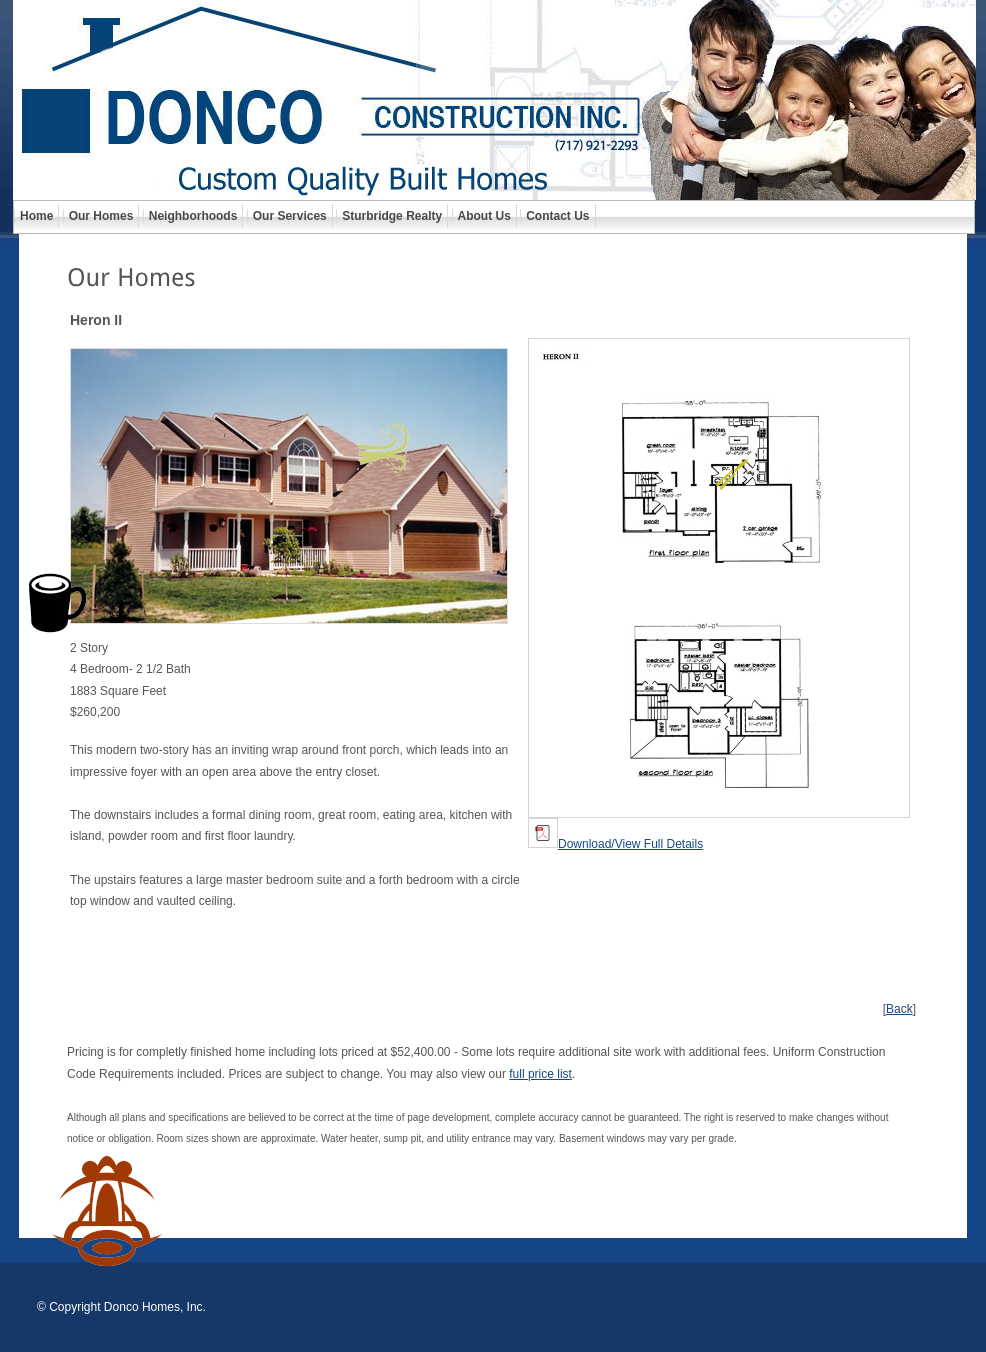  Describe the element at coordinates (55, 602) in the screenshot. I see `access a café or coffee shop feature` at that location.